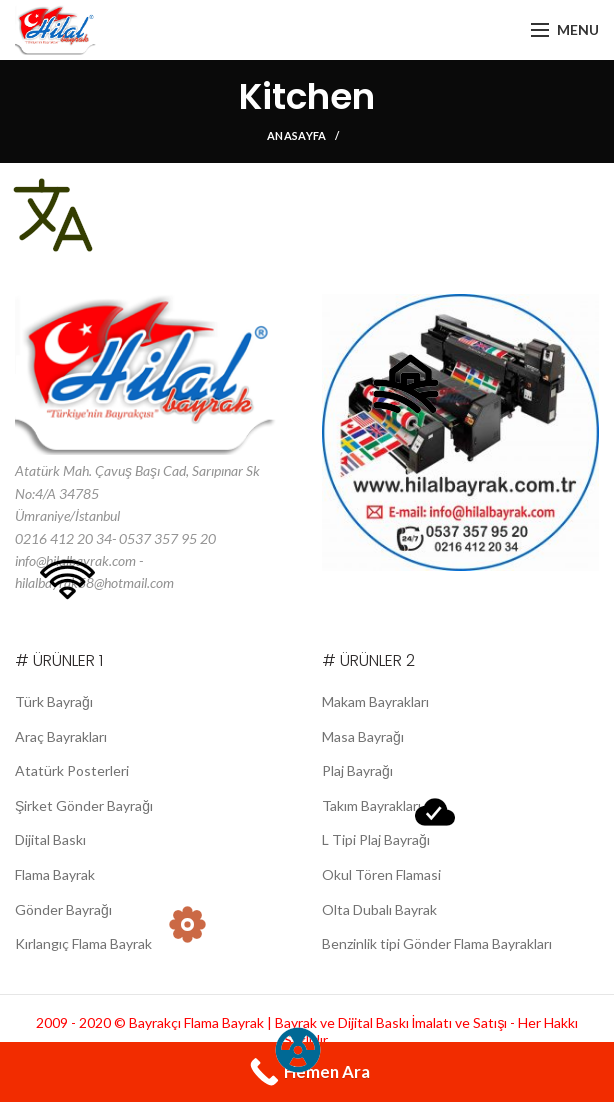  Describe the element at coordinates (53, 215) in the screenshot. I see `change language settings` at that location.